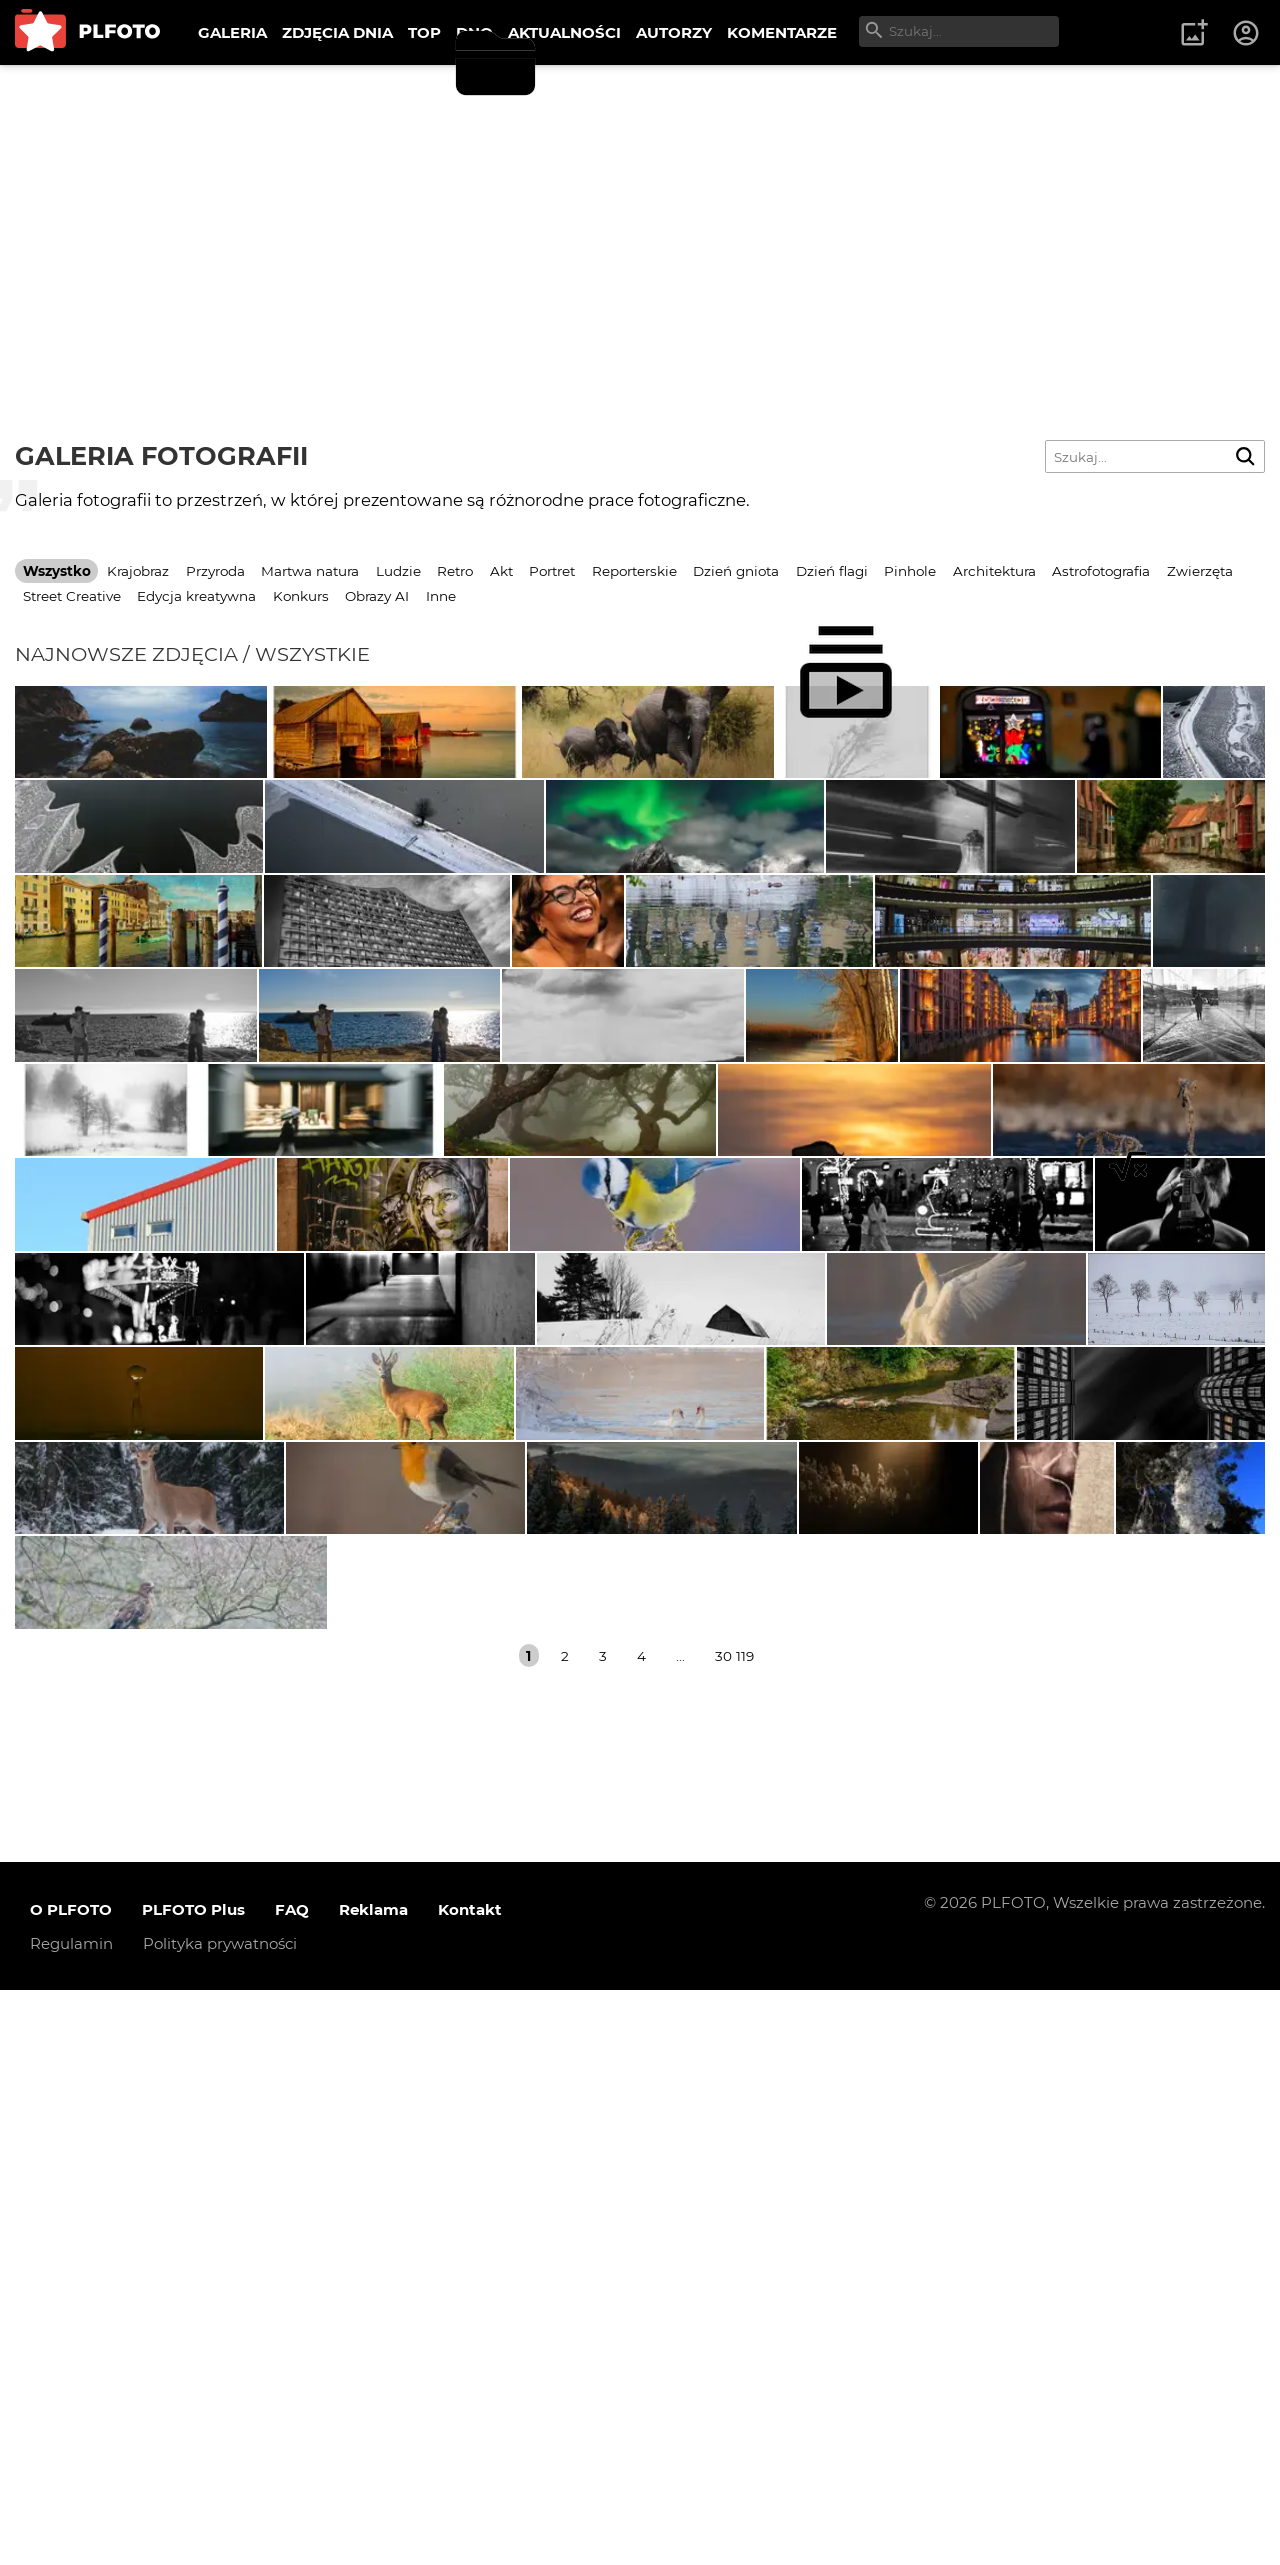  What do you see at coordinates (495, 65) in the screenshot?
I see `access a closed or collapsed folder` at bounding box center [495, 65].